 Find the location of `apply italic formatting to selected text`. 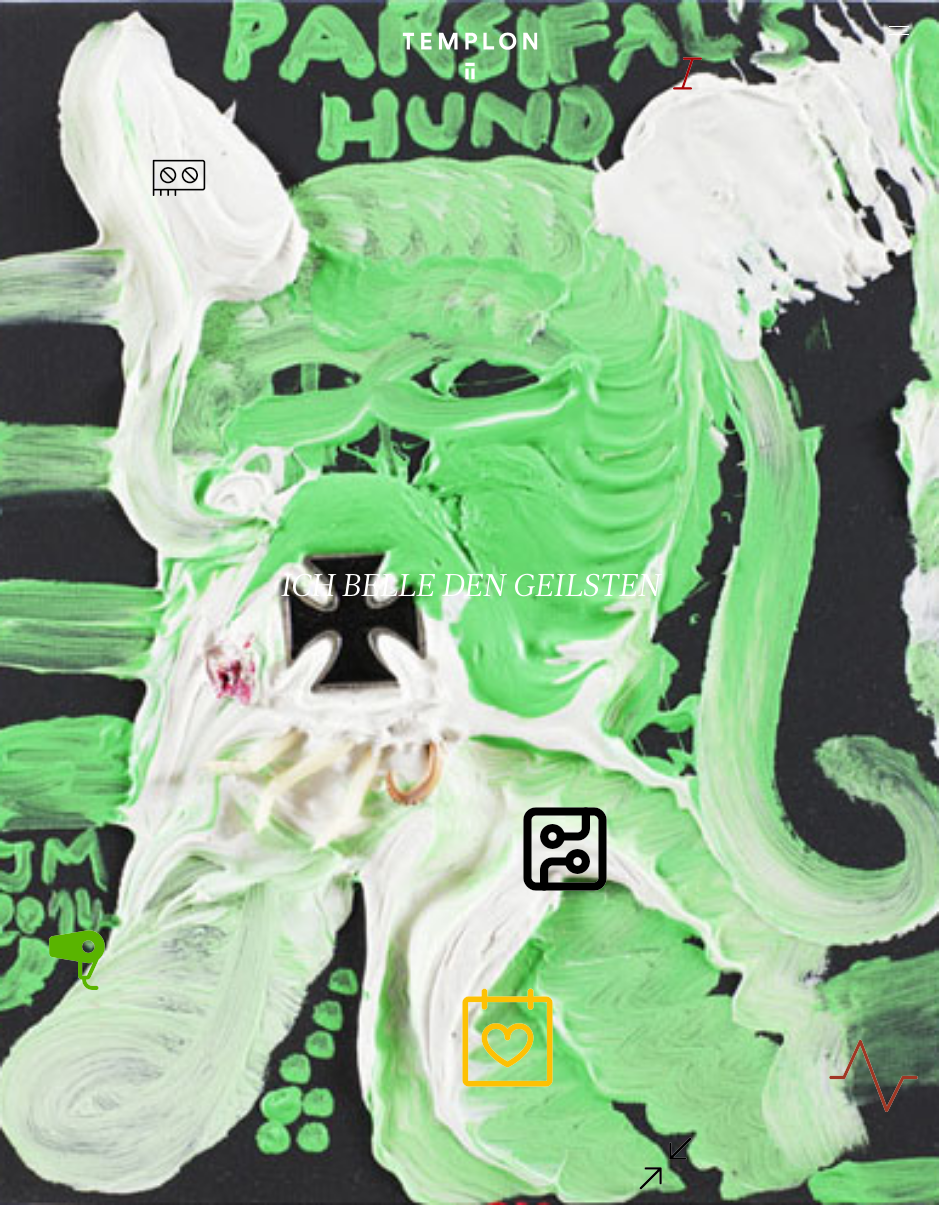

apply italic formatting to selected text is located at coordinates (687, 73).